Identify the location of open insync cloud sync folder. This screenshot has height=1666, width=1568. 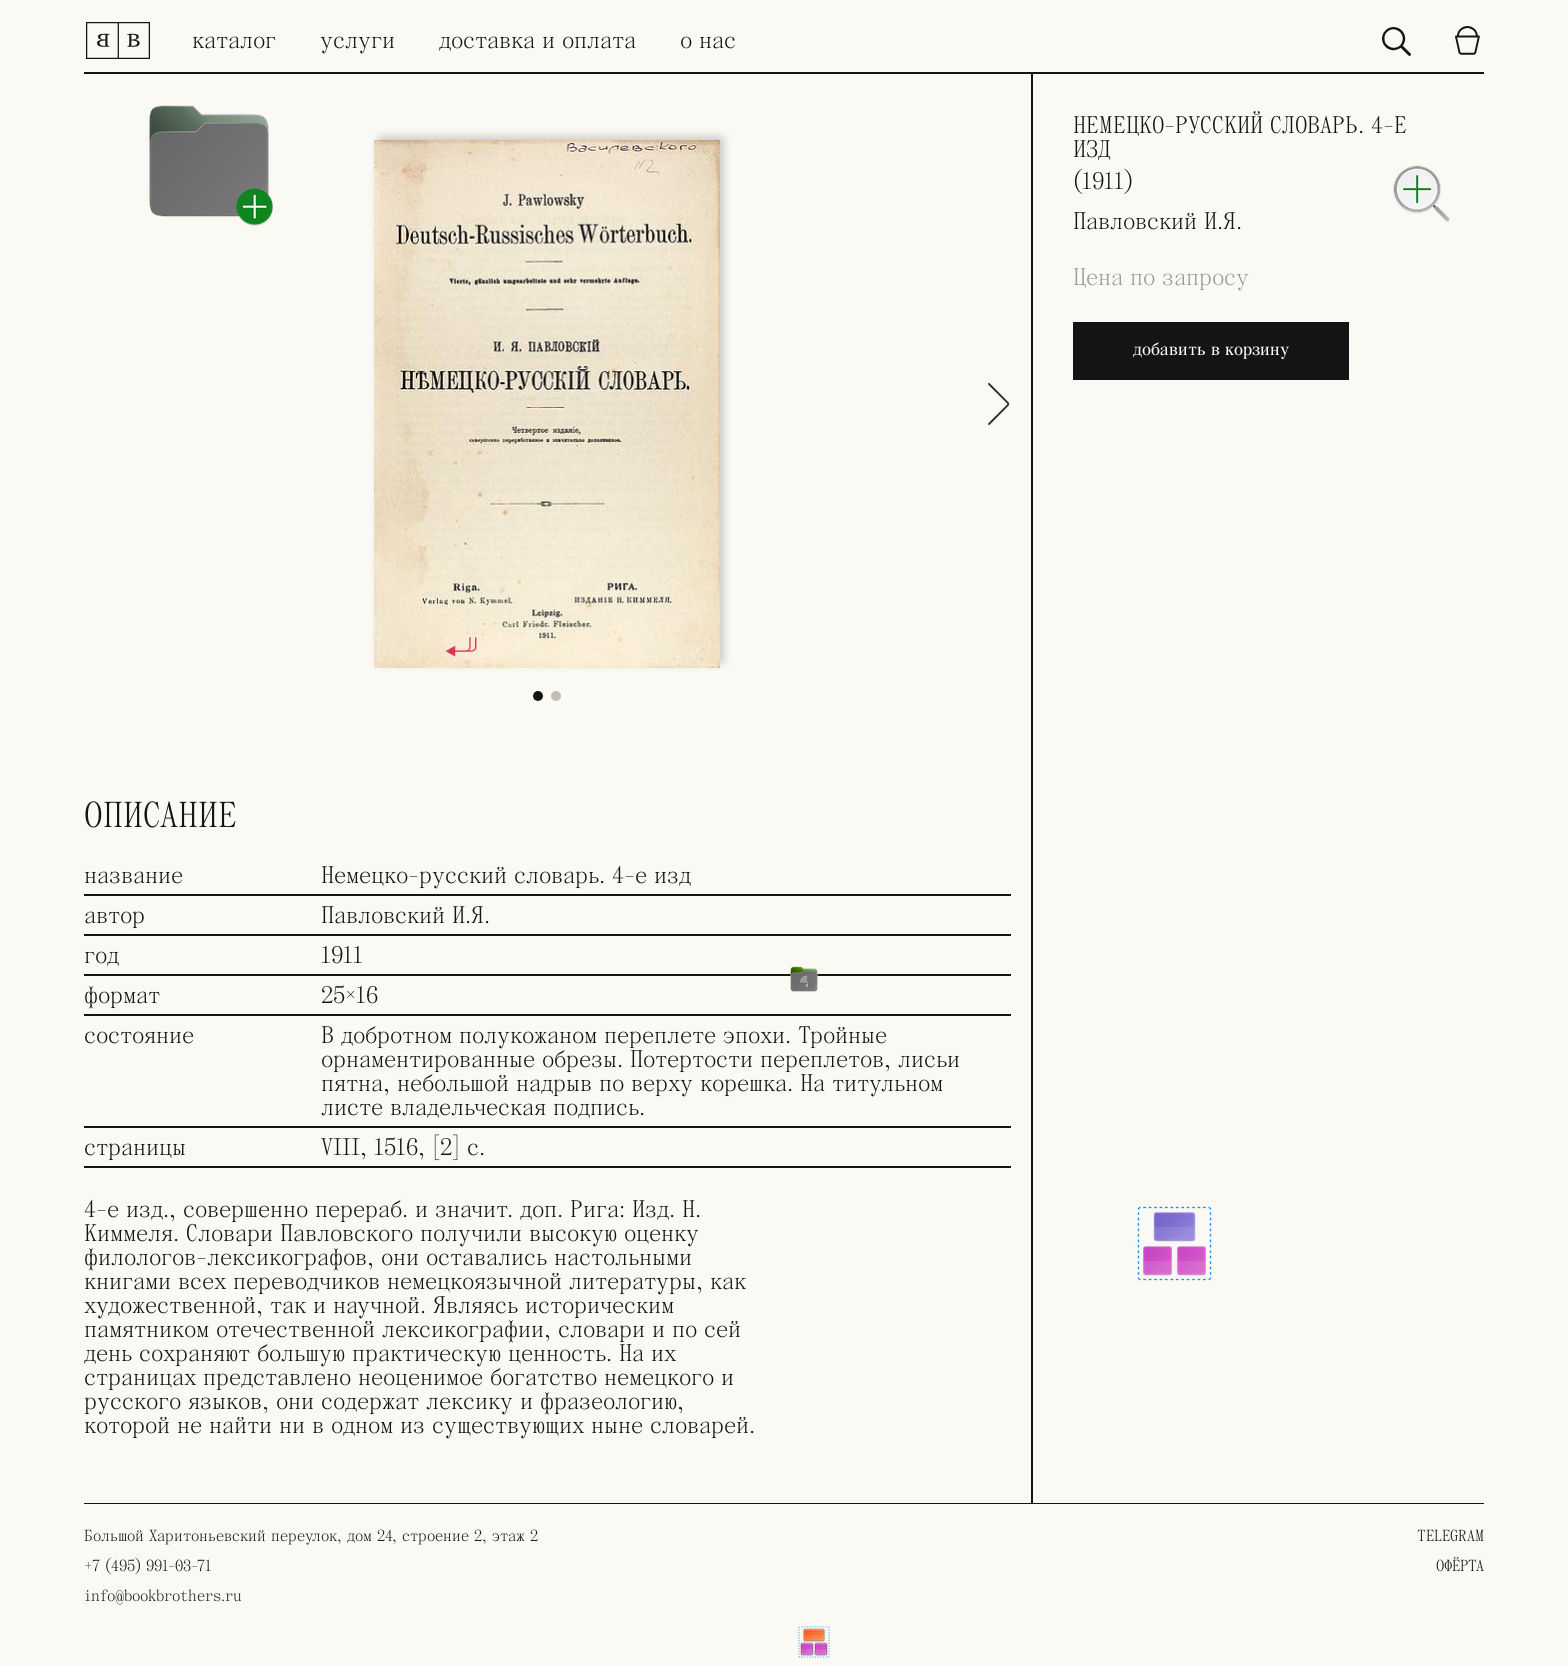
(804, 979).